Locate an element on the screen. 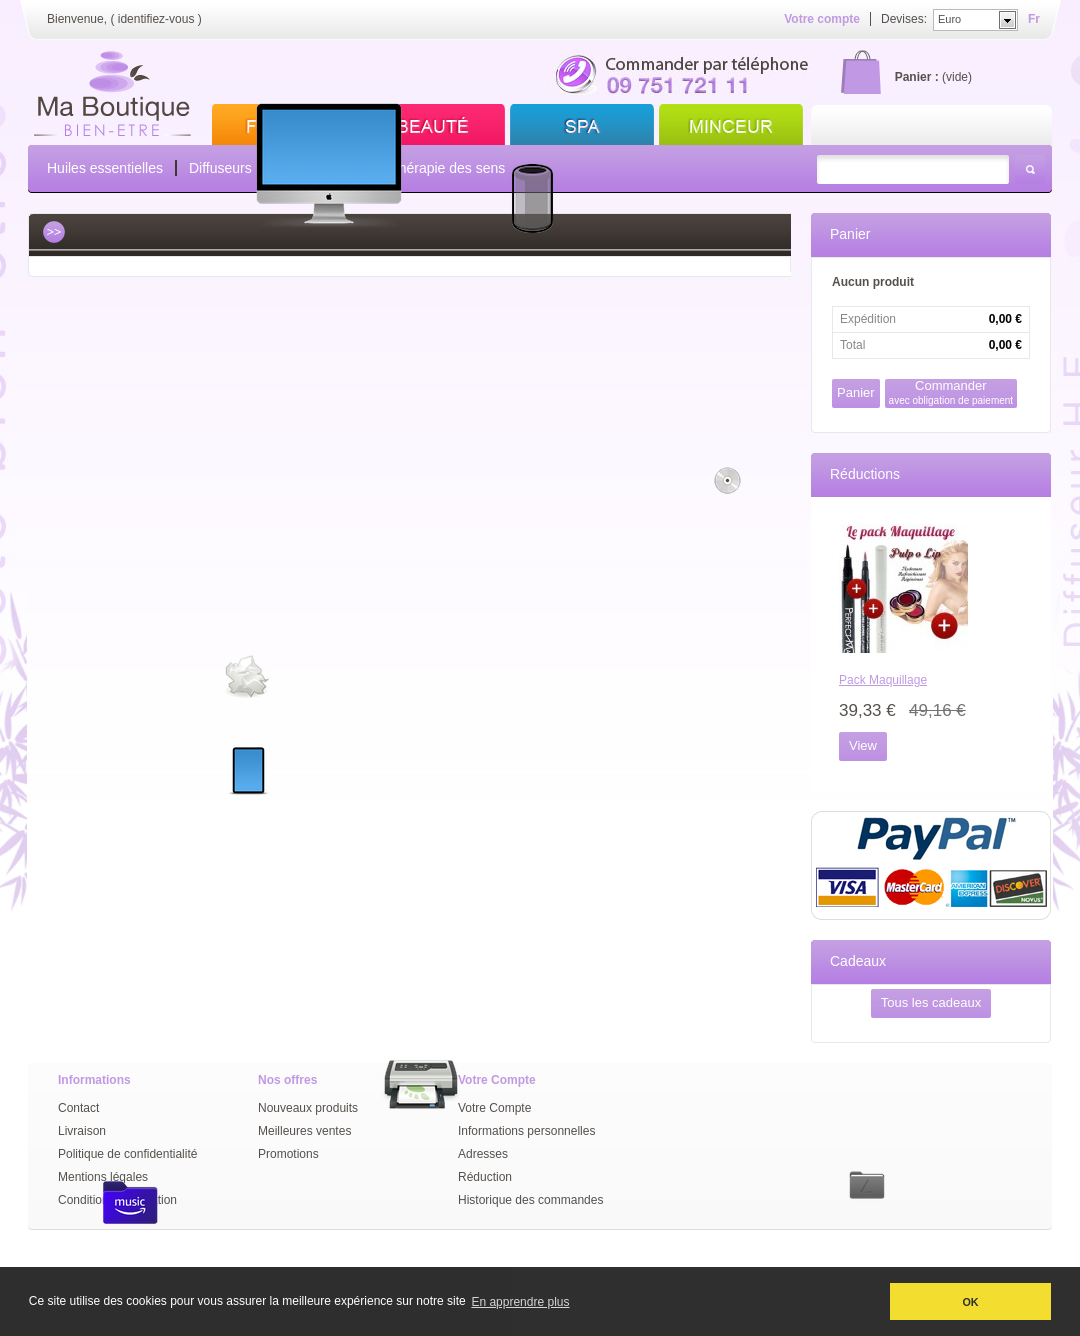  represents this mac in system preferences or network settings is located at coordinates (329, 157).